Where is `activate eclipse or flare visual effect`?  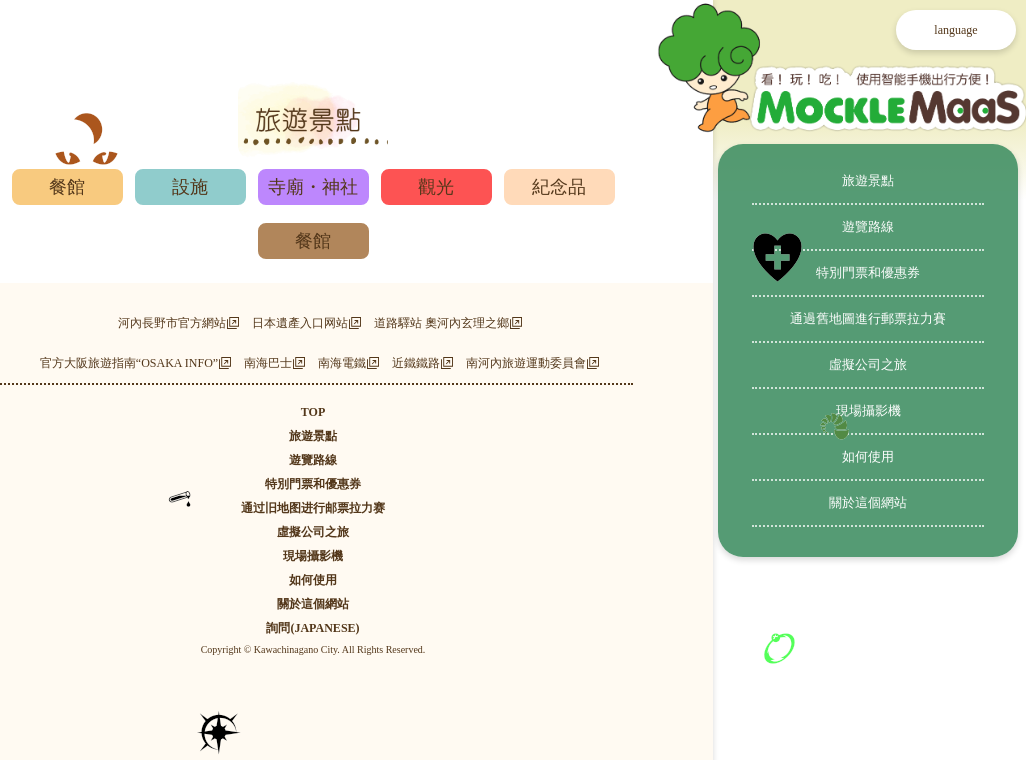
activate eclipse or flare visual effect is located at coordinates (219, 732).